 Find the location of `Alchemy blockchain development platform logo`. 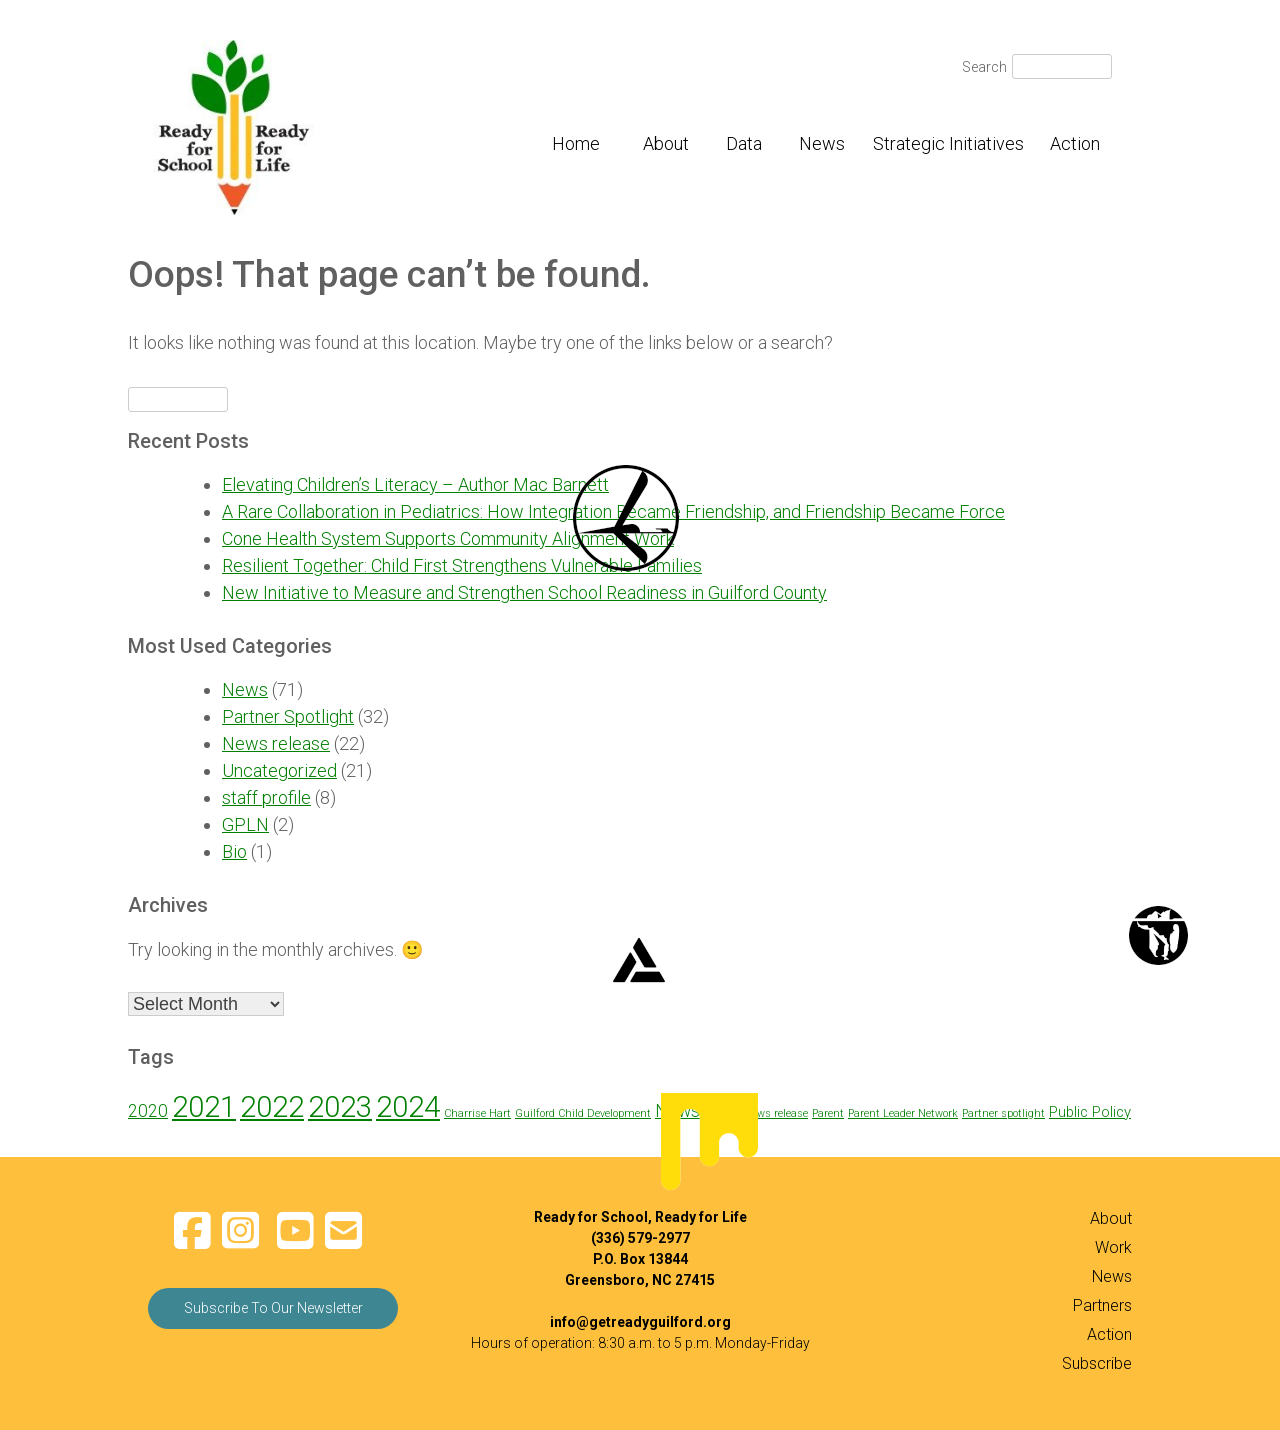

Alchemy blockchain development platform logo is located at coordinates (639, 960).